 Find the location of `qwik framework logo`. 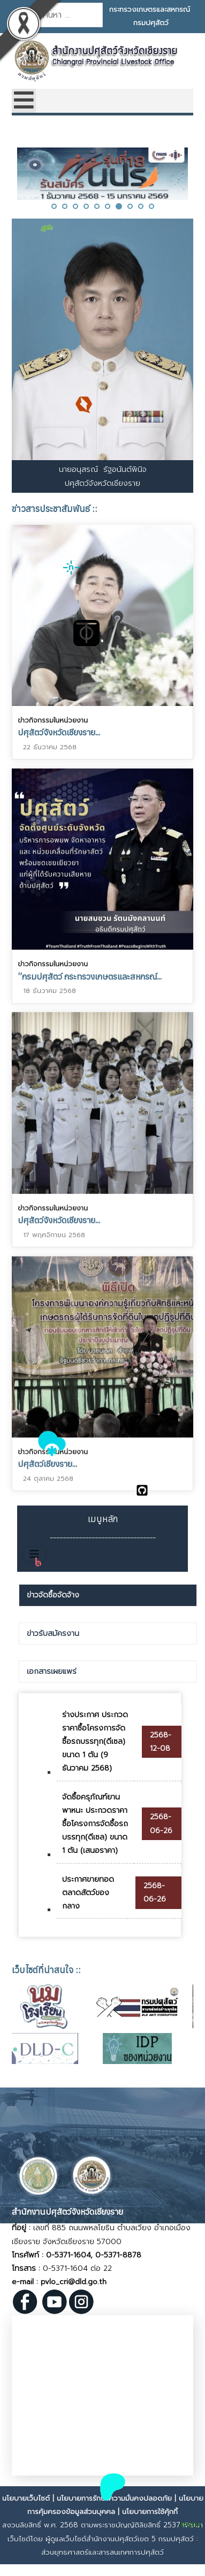

qwik framework logo is located at coordinates (83, 405).